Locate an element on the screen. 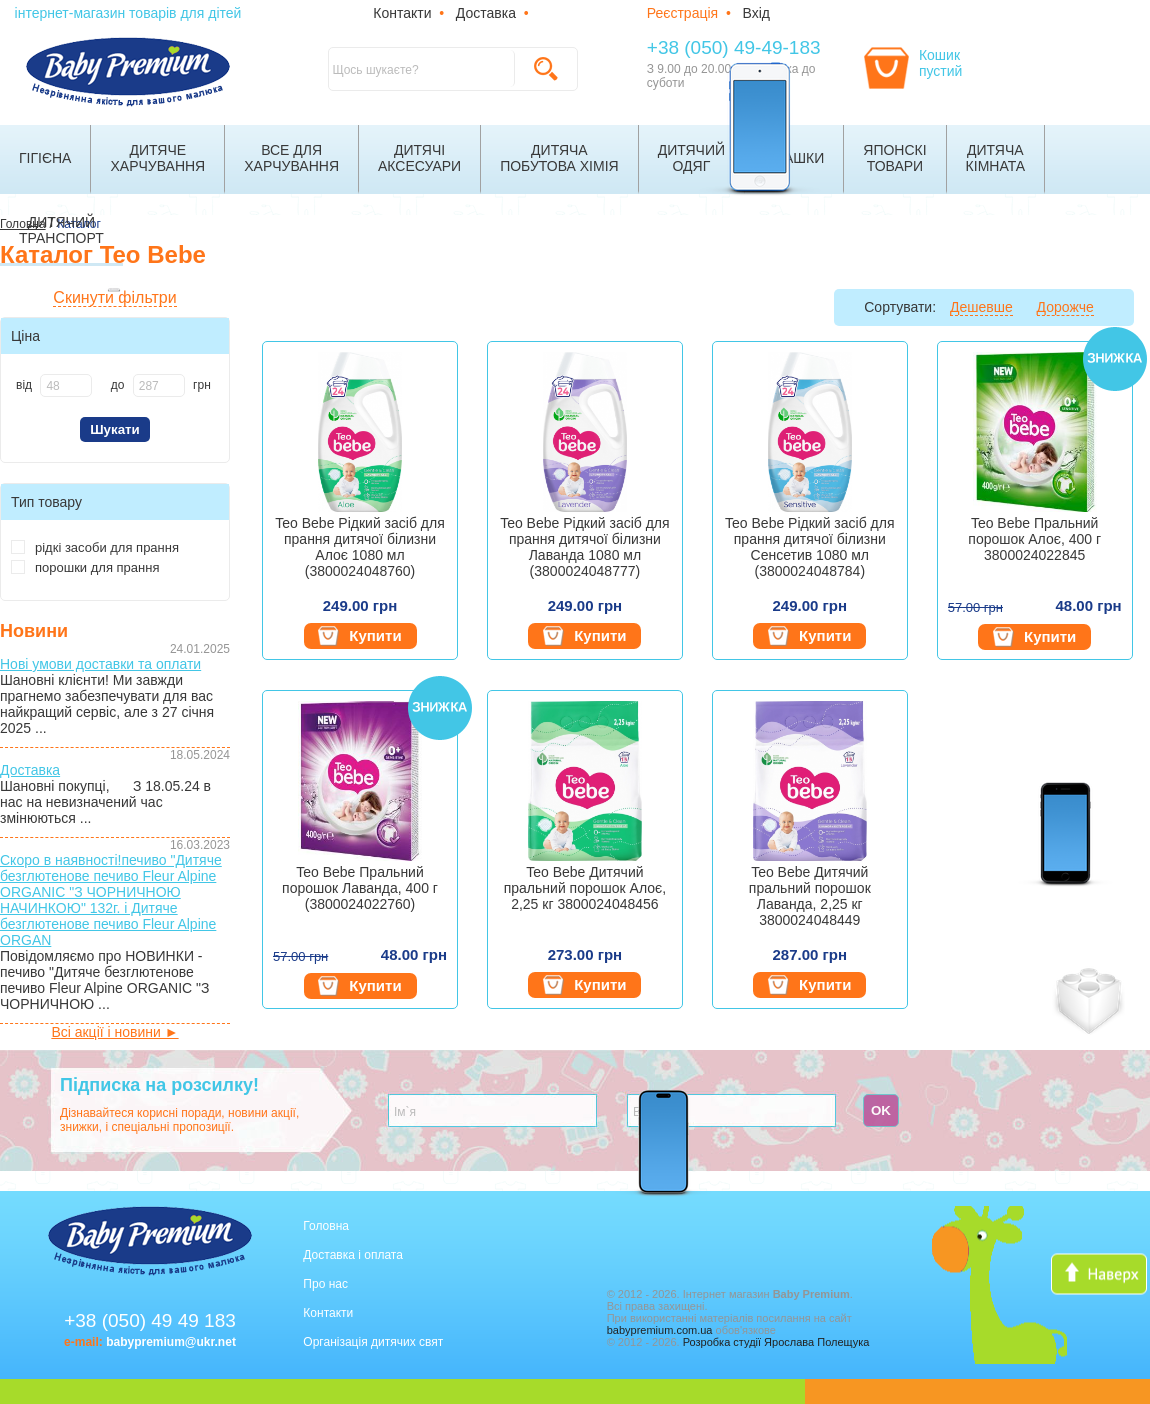 The image size is (1150, 1404). indicates a connected iPod Touch device is located at coordinates (760, 129).